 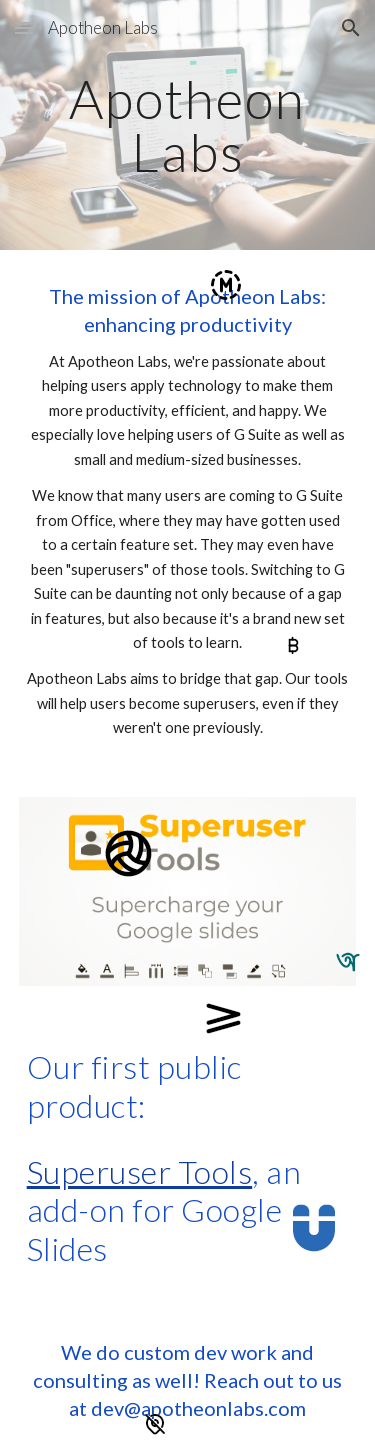 What do you see at coordinates (348, 962) in the screenshot?
I see `switch to bangla language input` at bounding box center [348, 962].